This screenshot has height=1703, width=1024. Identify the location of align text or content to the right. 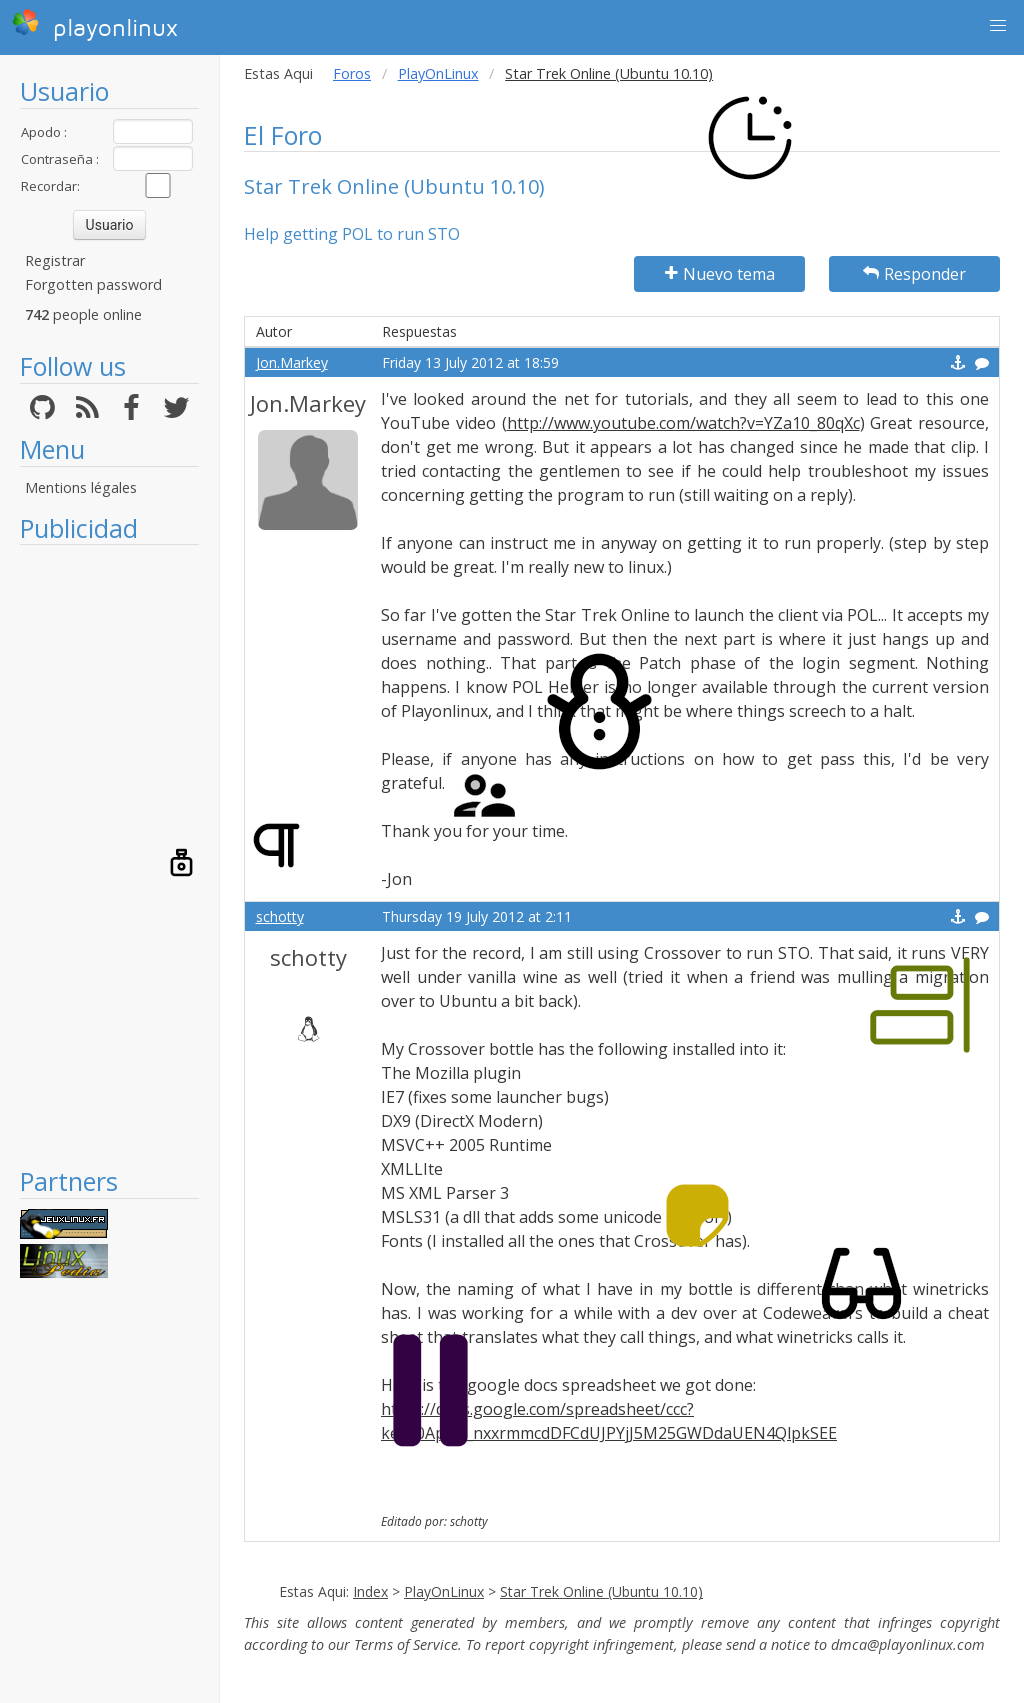
(922, 1005).